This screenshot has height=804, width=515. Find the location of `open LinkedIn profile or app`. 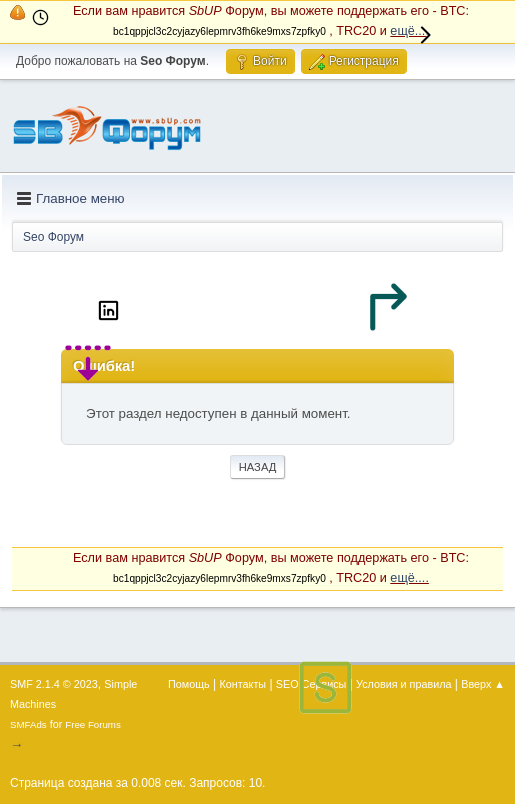

open LinkedIn profile or app is located at coordinates (108, 310).